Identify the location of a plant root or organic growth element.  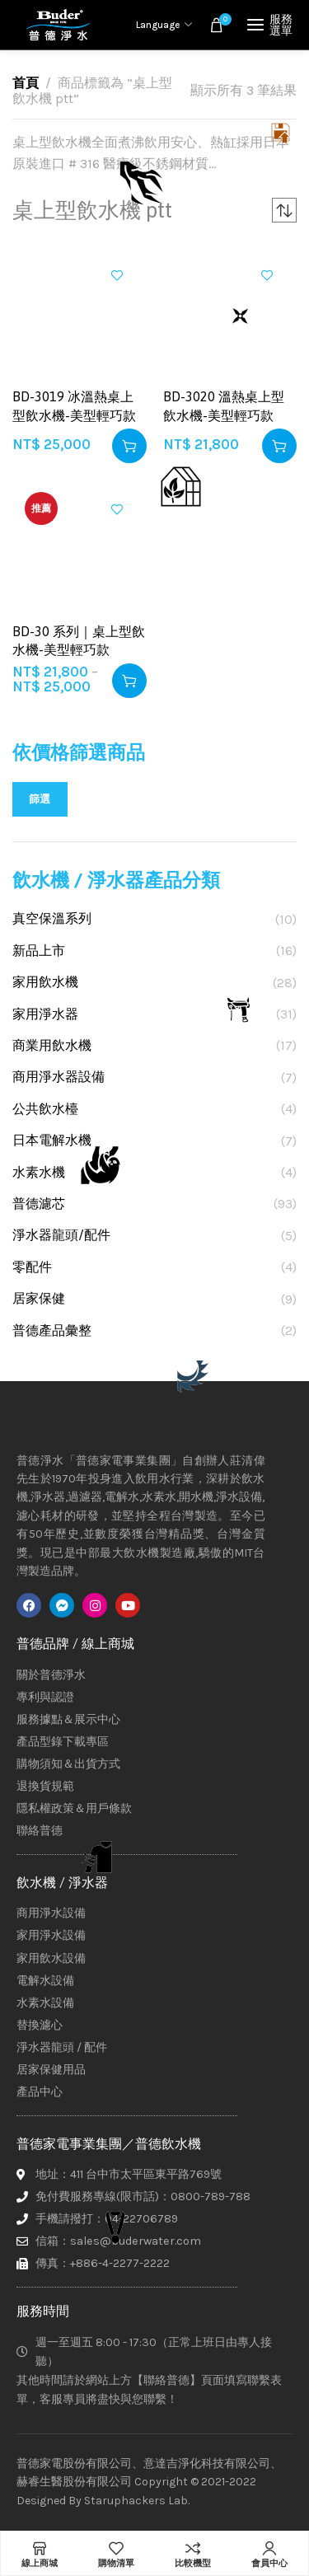
(142, 183).